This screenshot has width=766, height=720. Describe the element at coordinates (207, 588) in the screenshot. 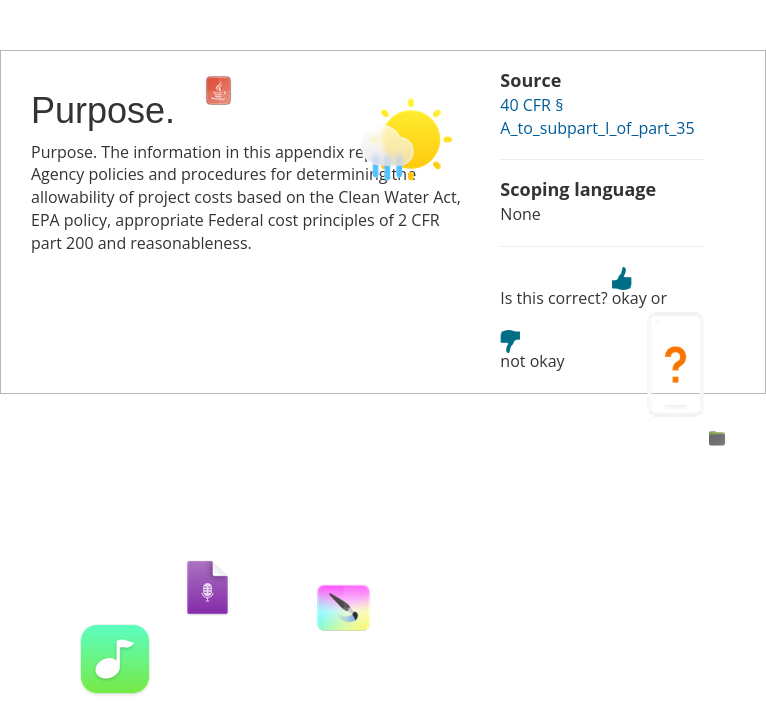

I see `a podcast audio file` at that location.